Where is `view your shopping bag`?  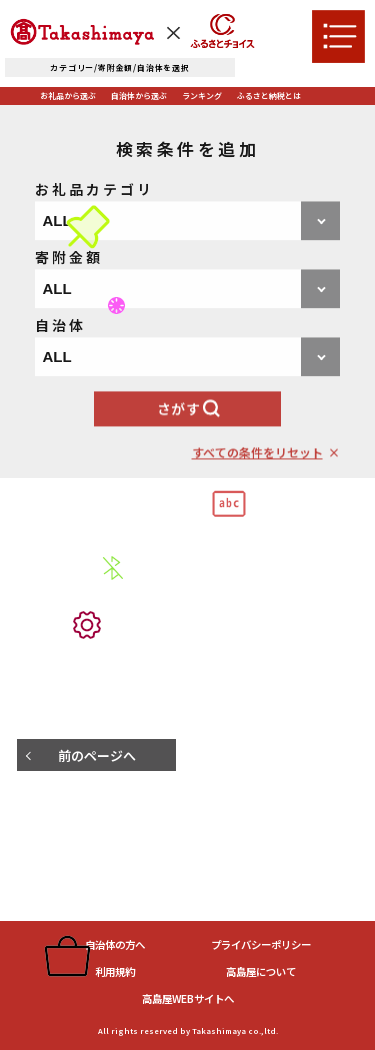
view your shopping bag is located at coordinates (67, 958).